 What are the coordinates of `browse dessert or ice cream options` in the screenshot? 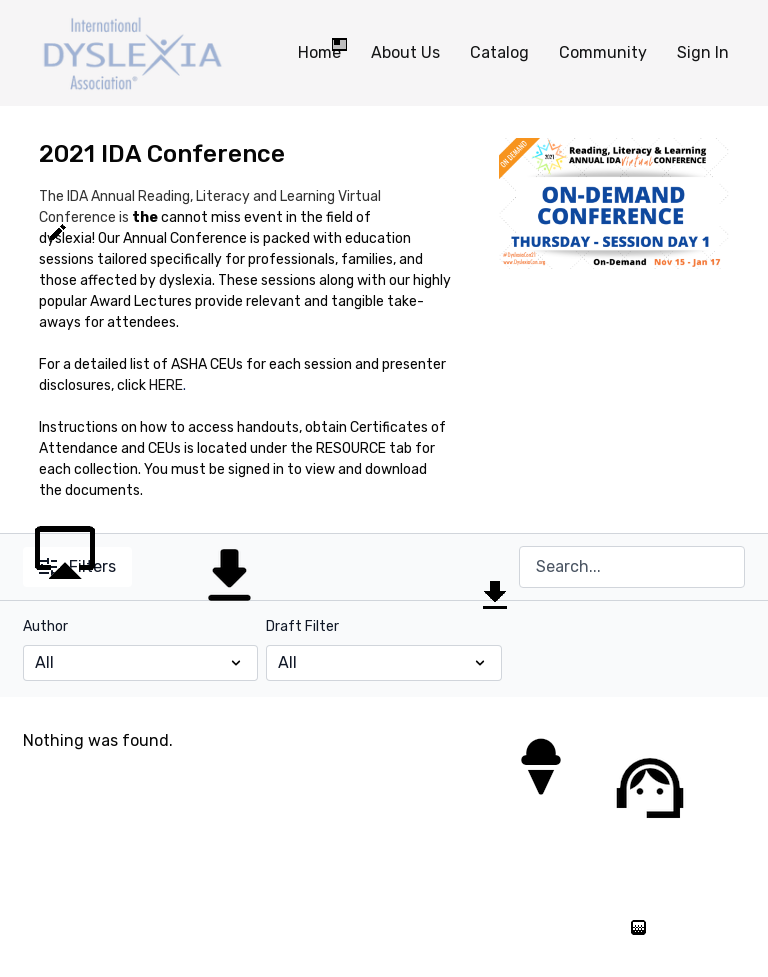 It's located at (541, 765).